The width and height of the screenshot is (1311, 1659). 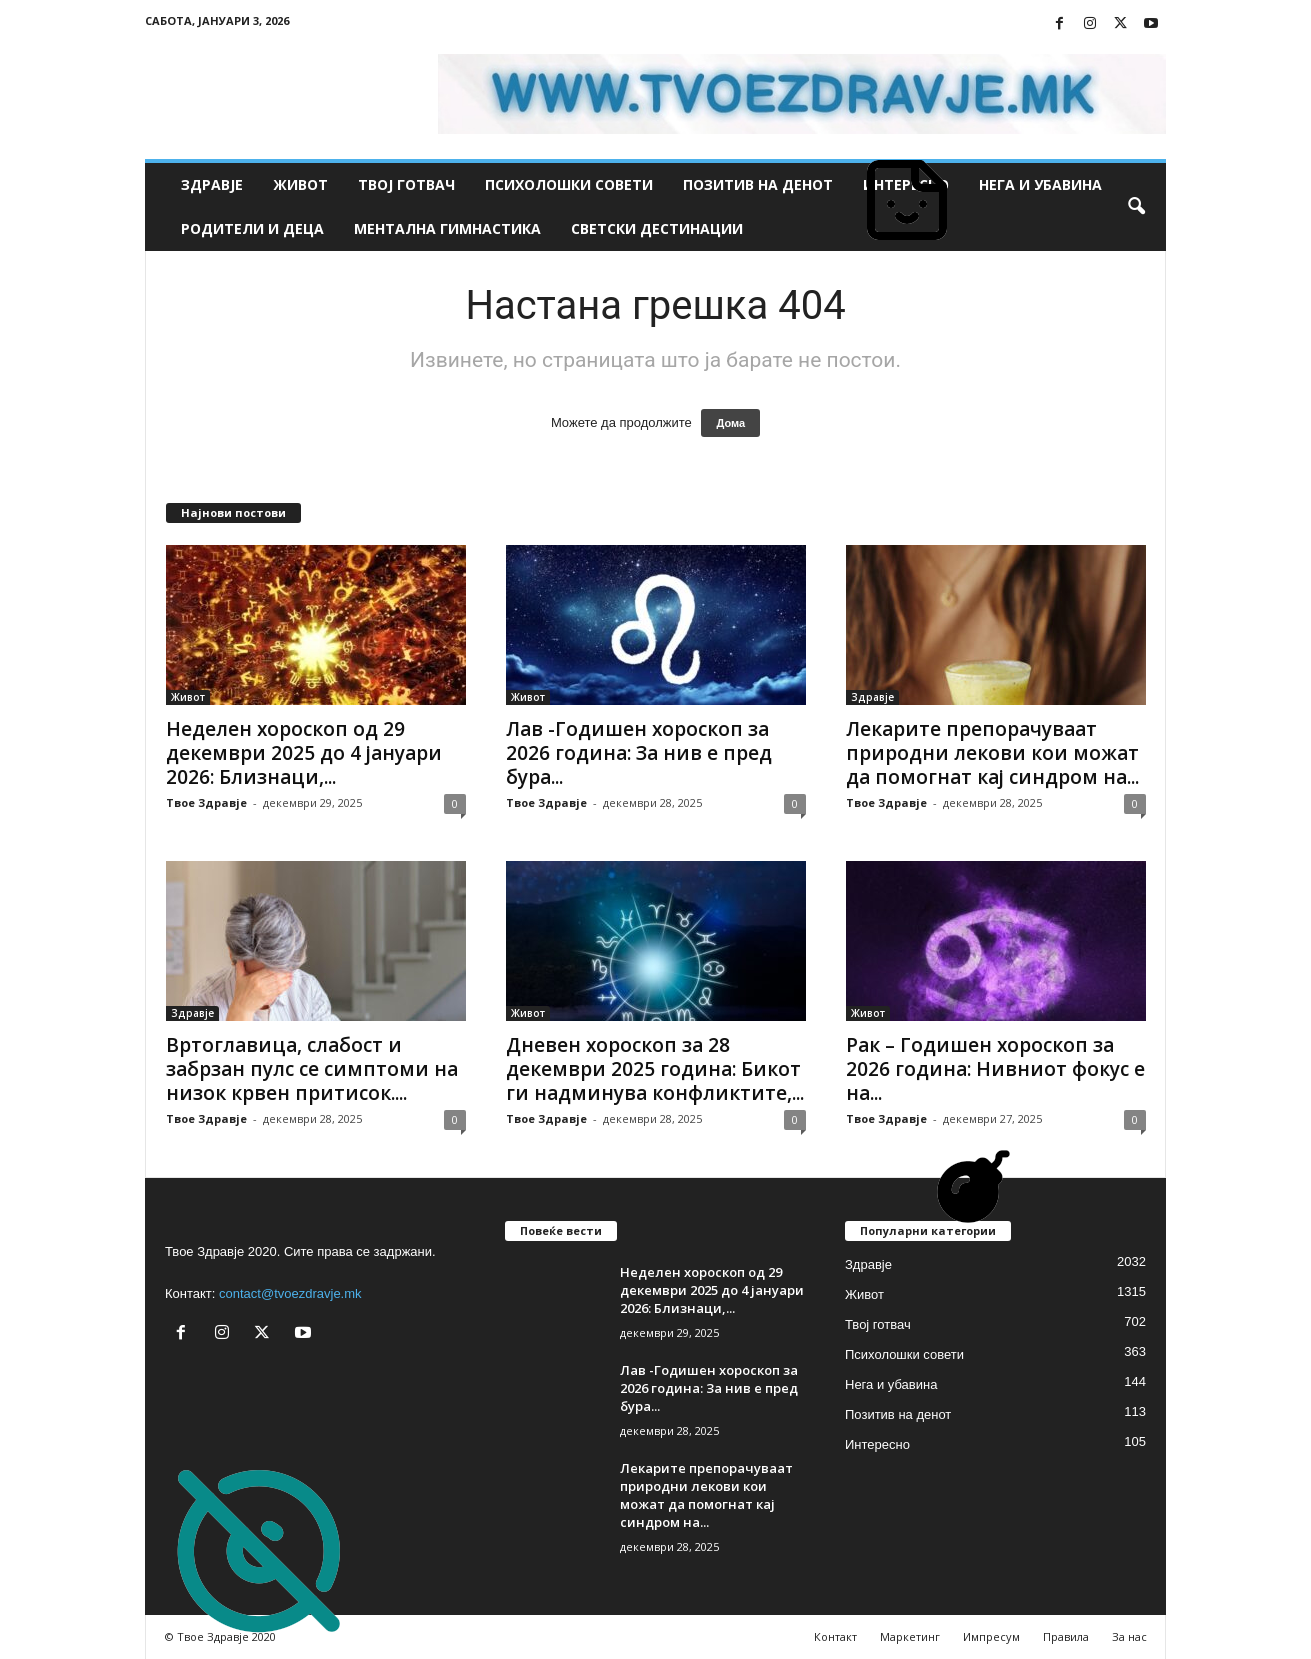 I want to click on delete all data or perform destructive action, so click(x=973, y=1186).